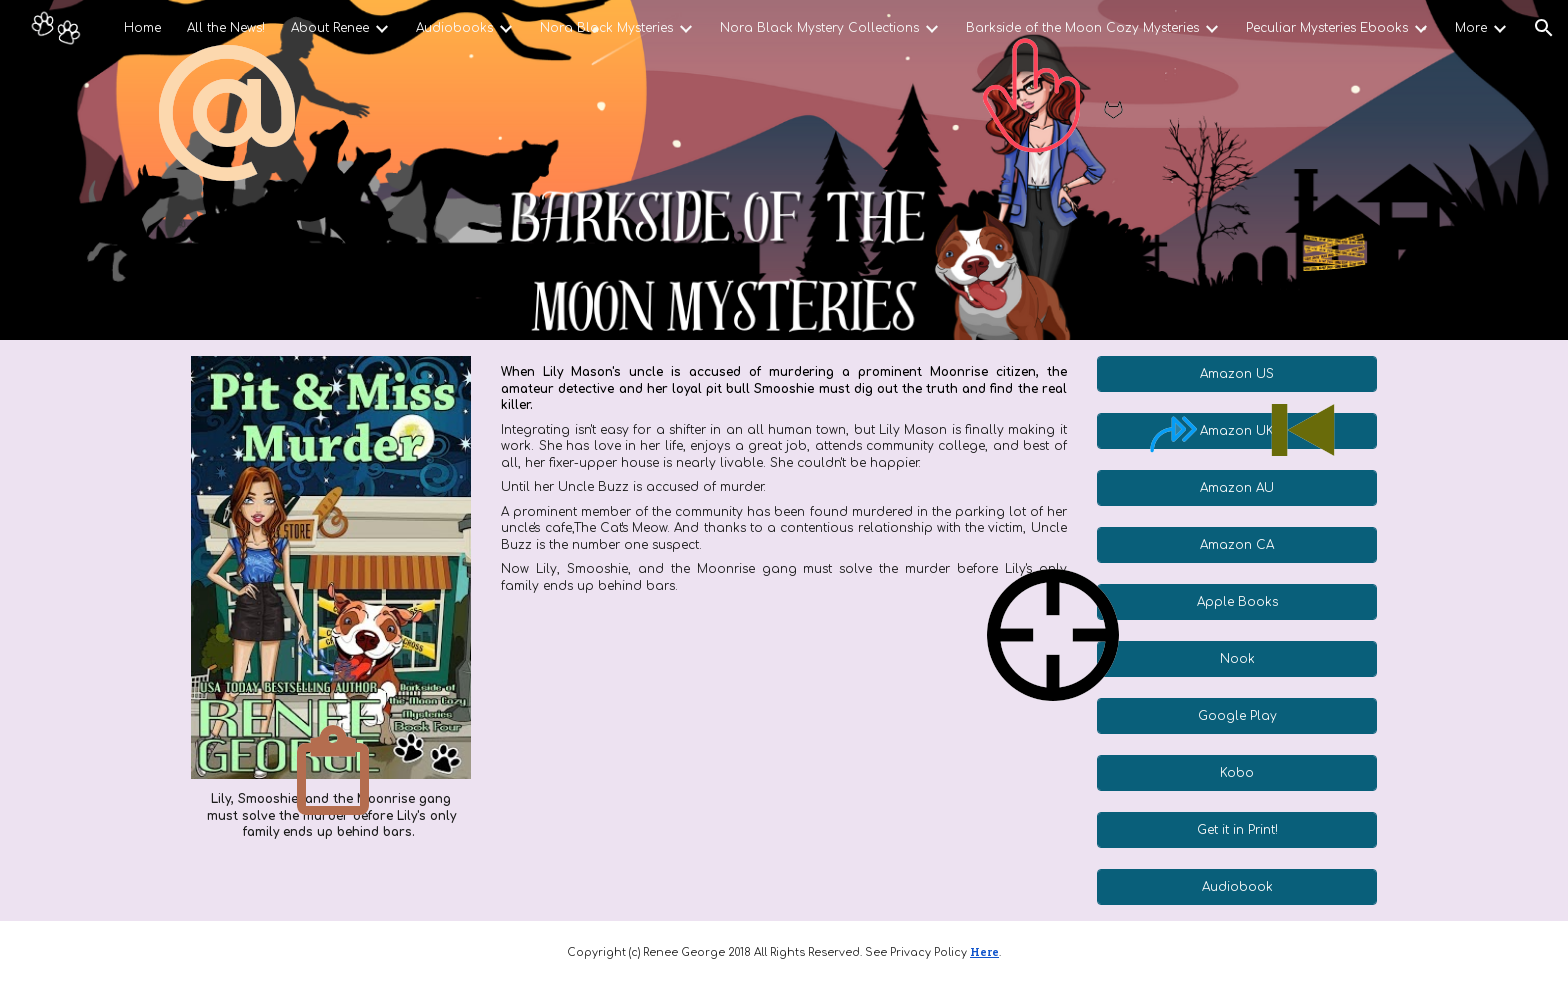 Image resolution: width=1568 pixels, height=984 pixels. What do you see at coordinates (1173, 434) in the screenshot?
I see `forward message or content multiple times` at bounding box center [1173, 434].